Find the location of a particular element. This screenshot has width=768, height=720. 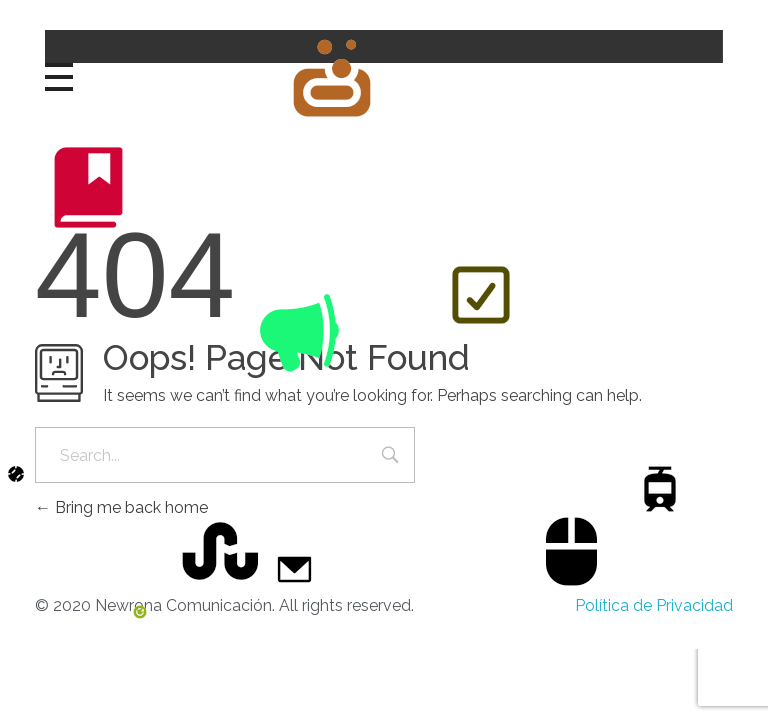

indicates hand washing or hygiene station is located at coordinates (332, 83).